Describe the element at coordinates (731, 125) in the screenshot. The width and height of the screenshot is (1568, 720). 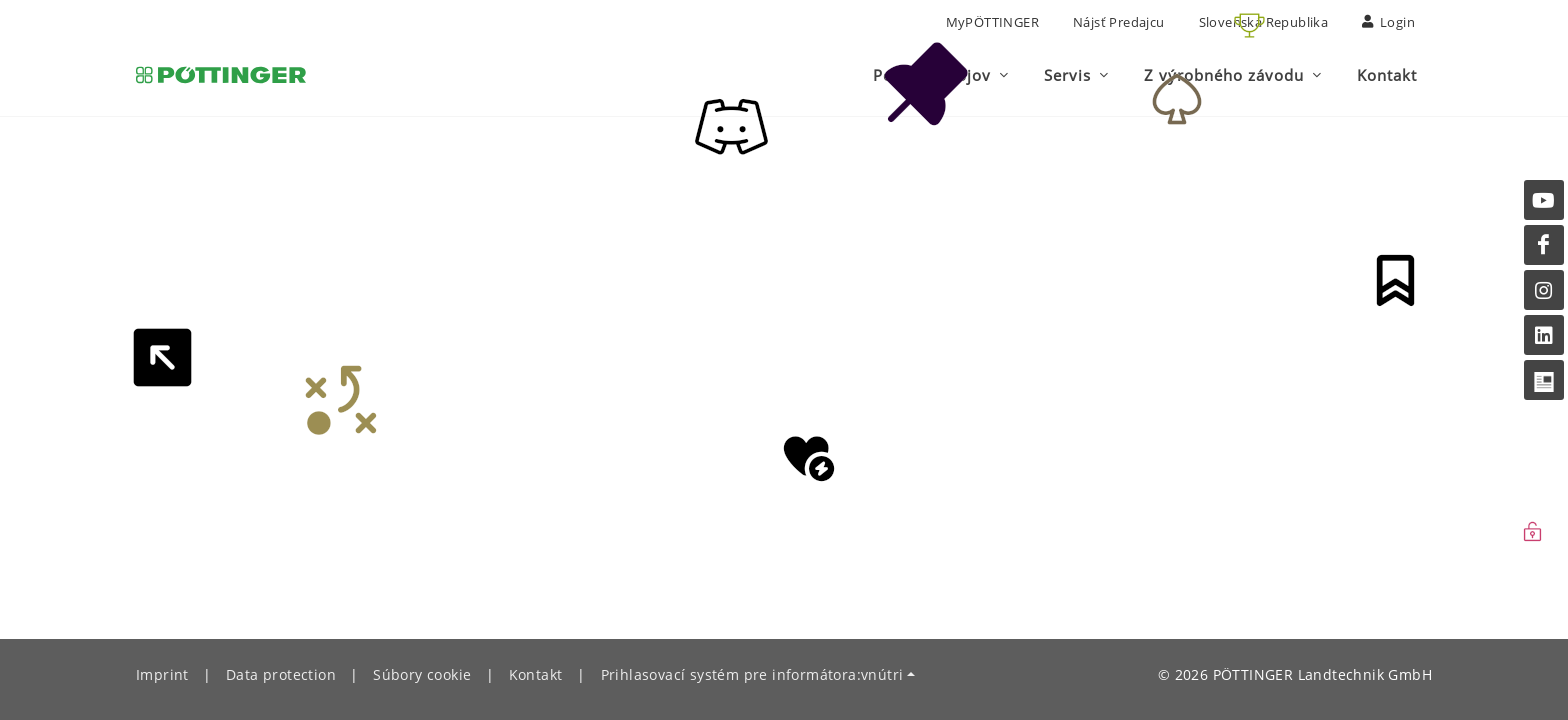
I see `open Discord` at that location.